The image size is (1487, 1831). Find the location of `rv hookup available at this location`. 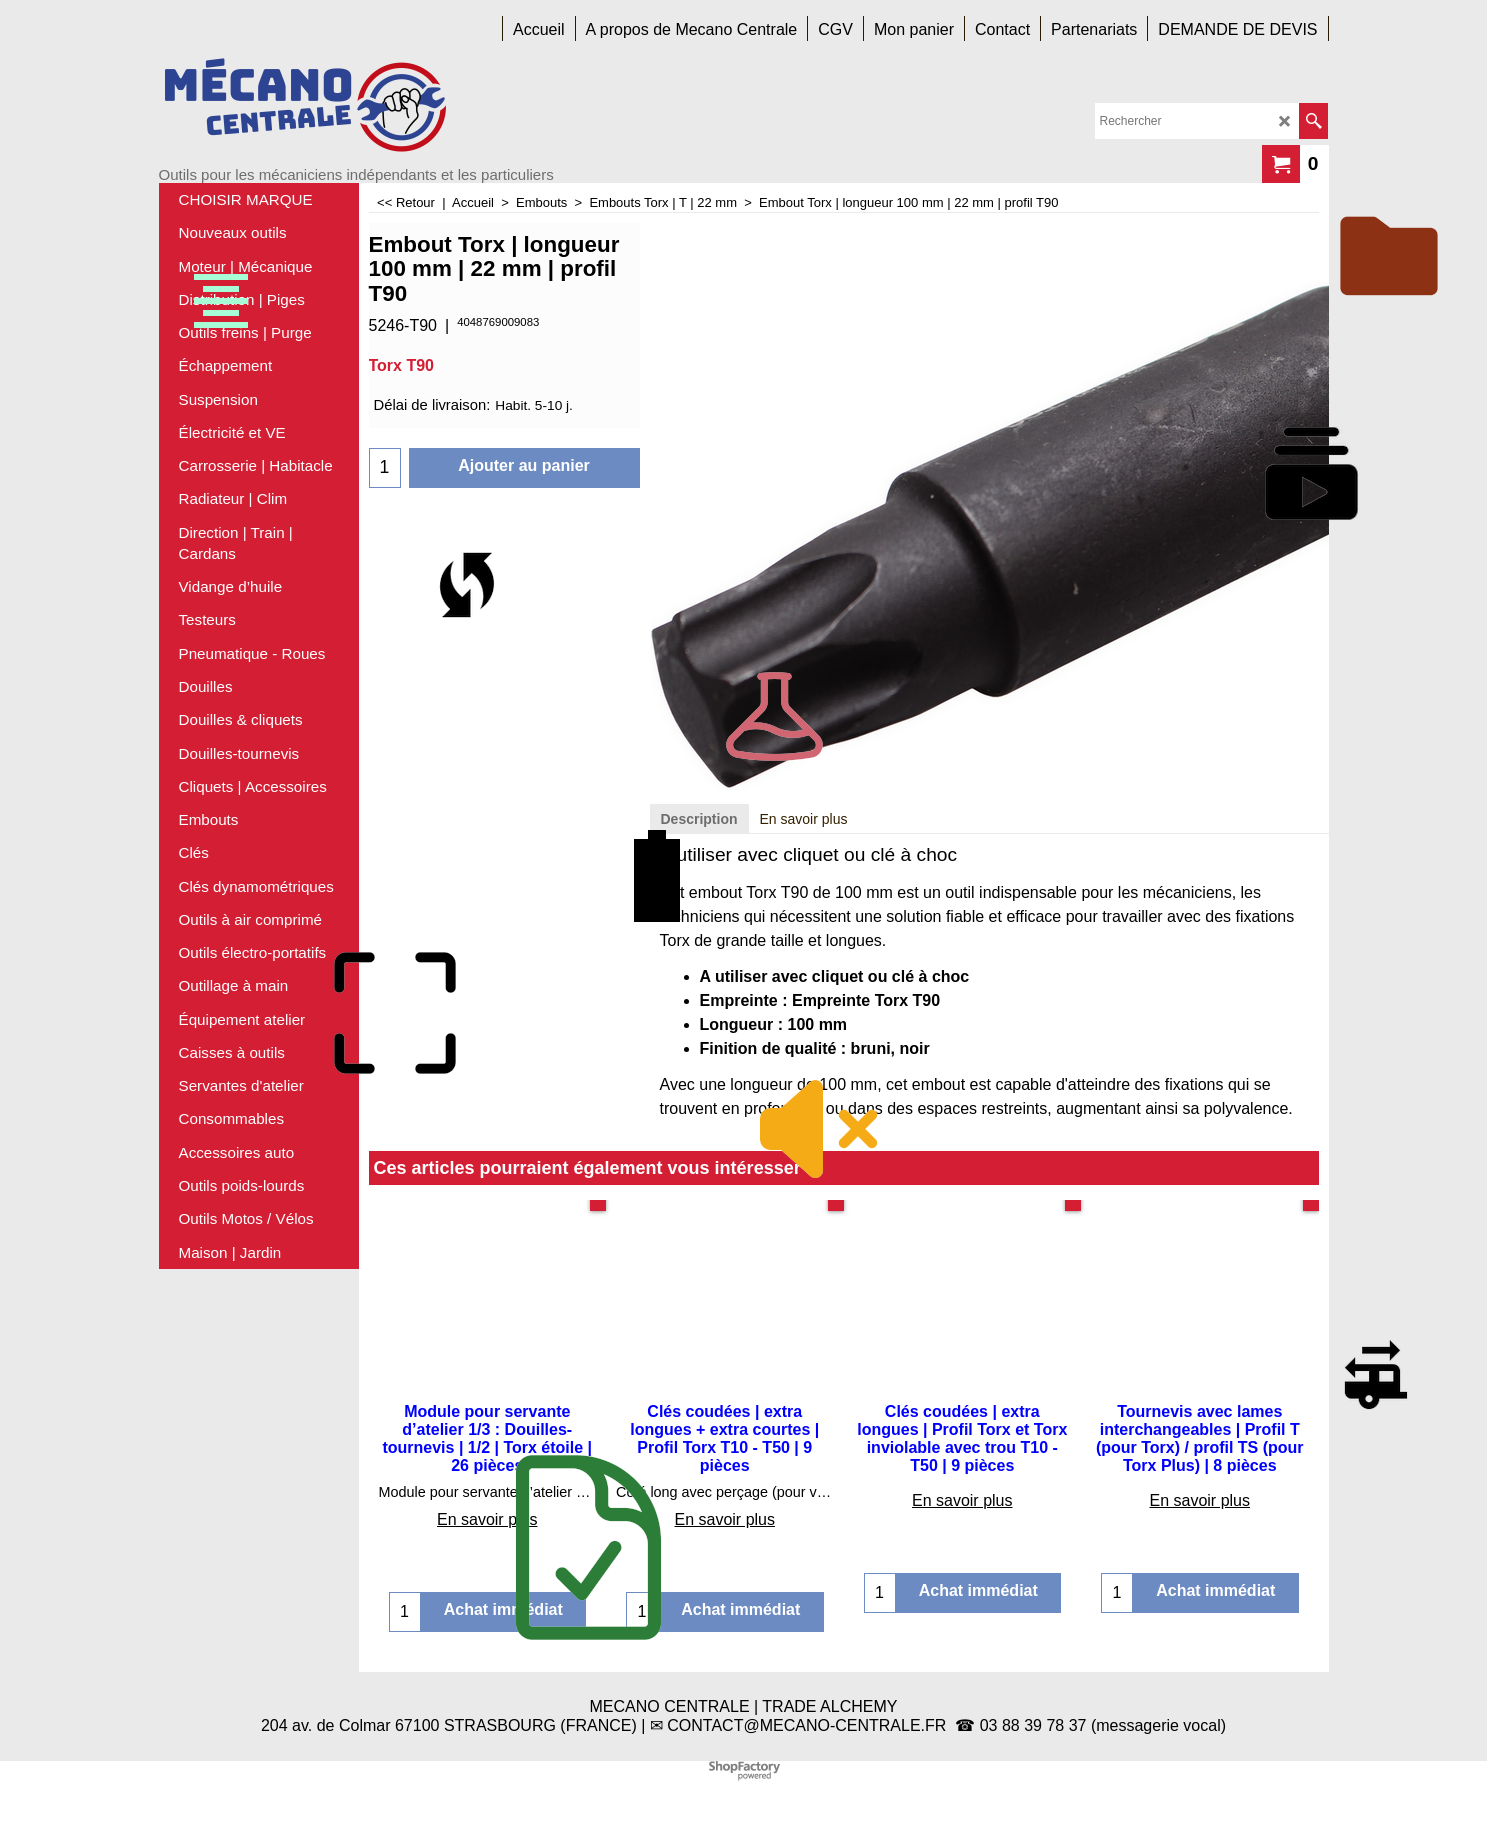

rv hookup available at this location is located at coordinates (1372, 1374).